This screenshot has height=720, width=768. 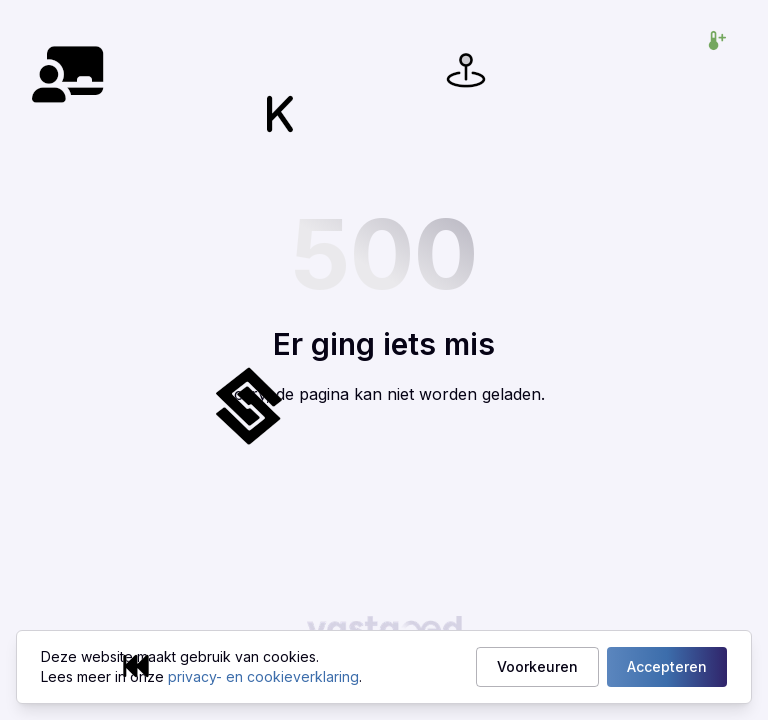 What do you see at coordinates (136, 666) in the screenshot?
I see `skip to previous track` at bounding box center [136, 666].